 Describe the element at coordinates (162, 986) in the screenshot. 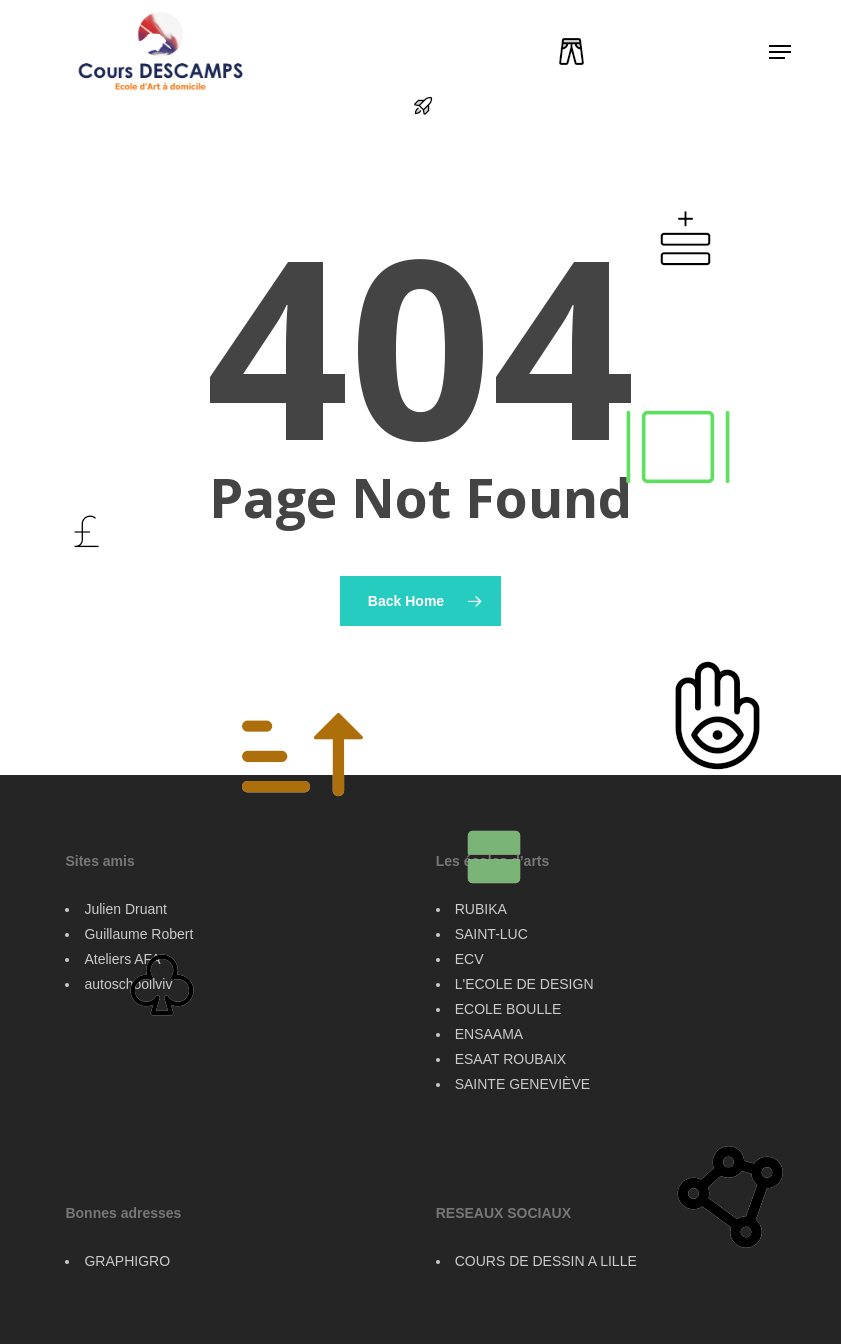

I see `club suit symbol for card games` at that location.